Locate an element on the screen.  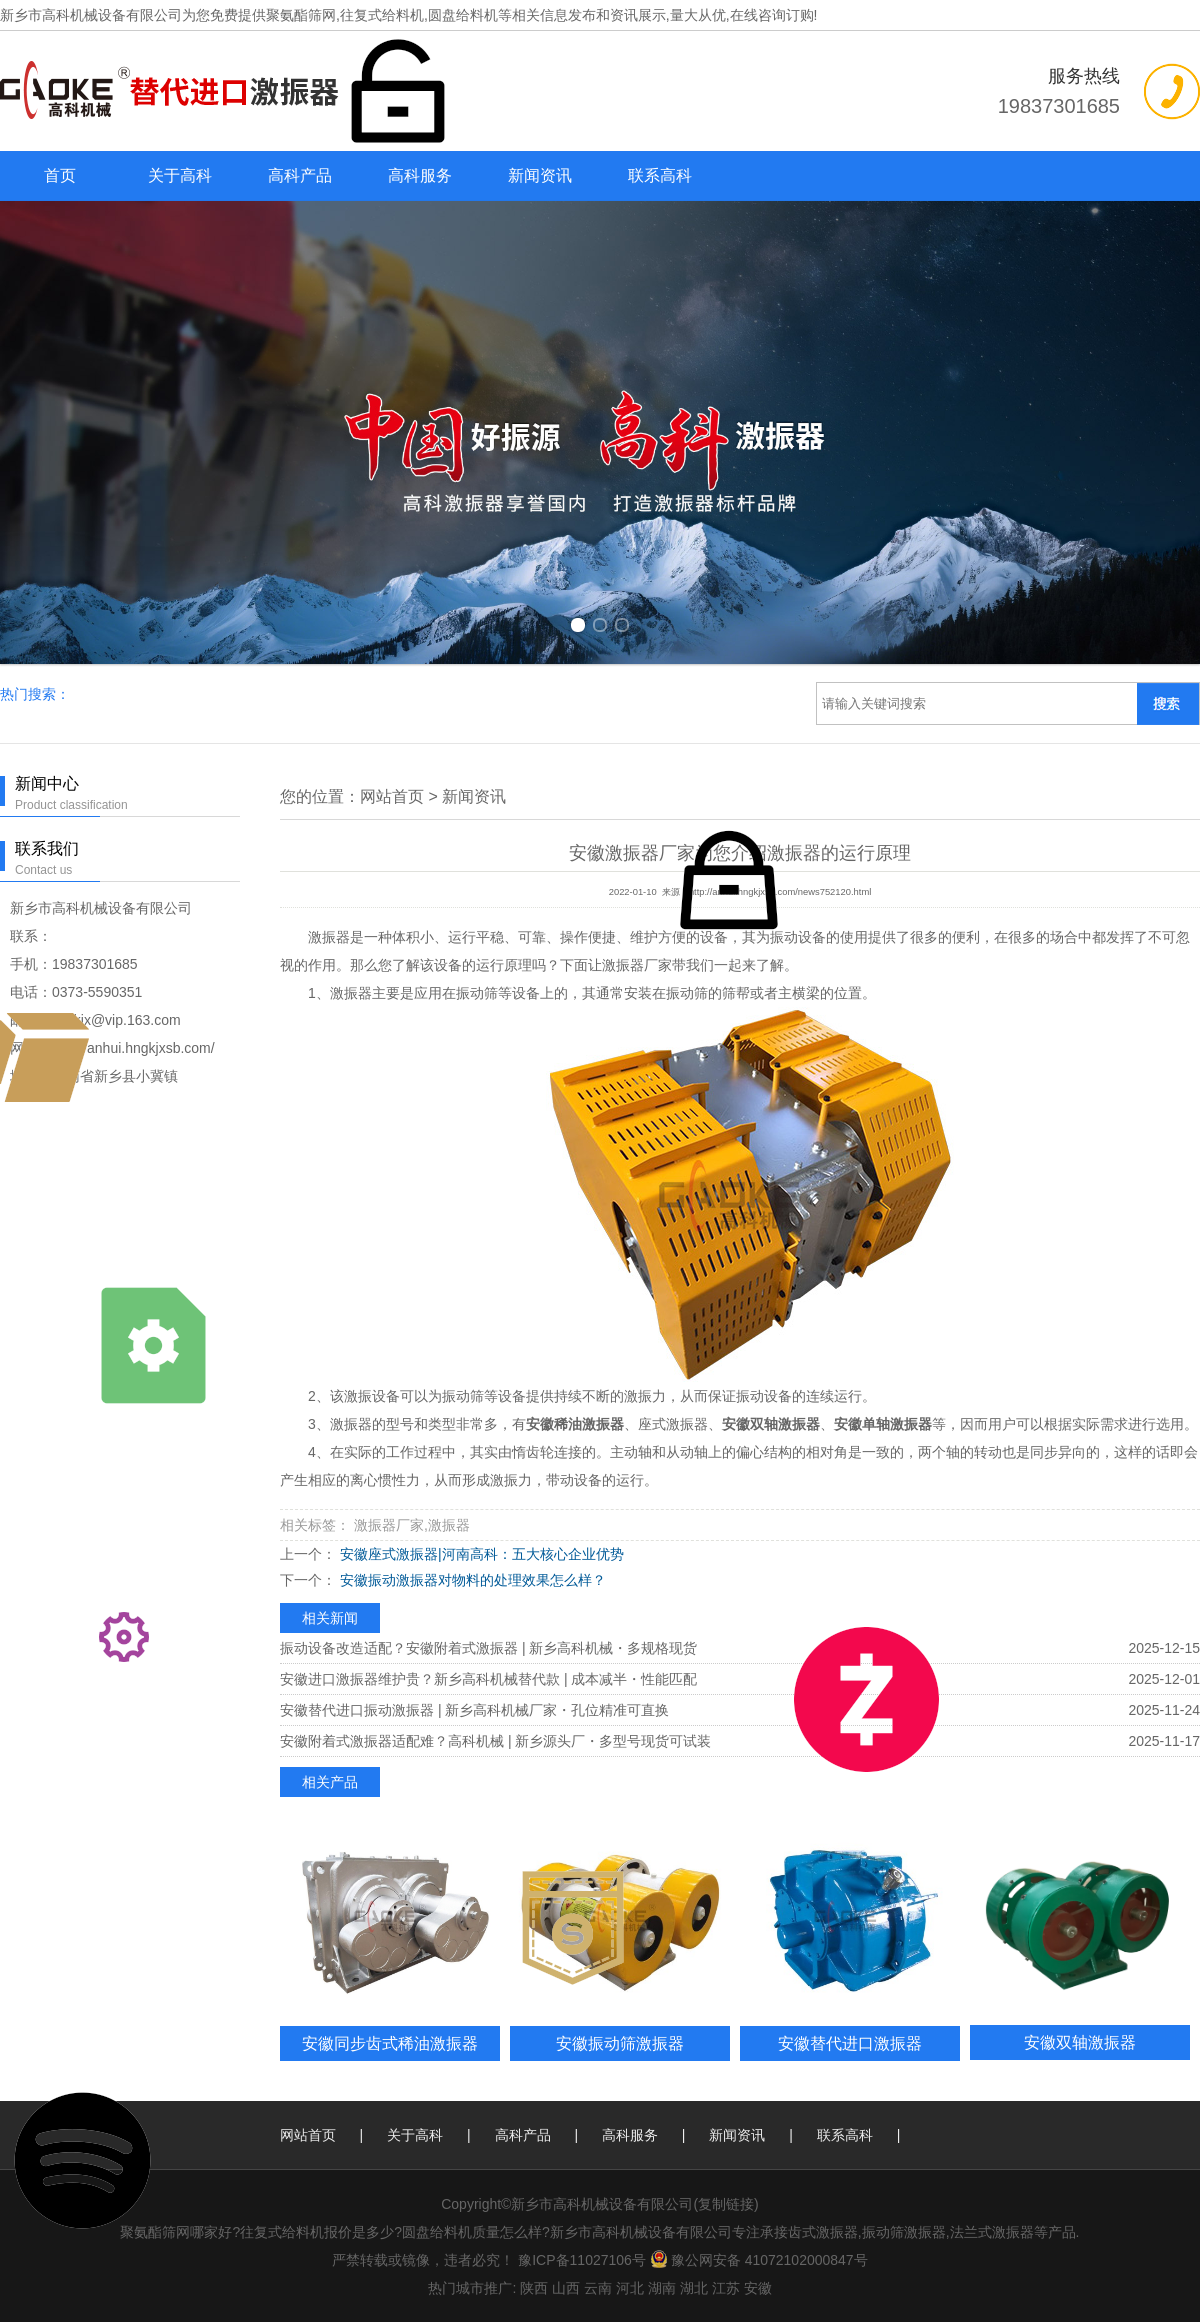
access settings or preferences is located at coordinates (124, 1637).